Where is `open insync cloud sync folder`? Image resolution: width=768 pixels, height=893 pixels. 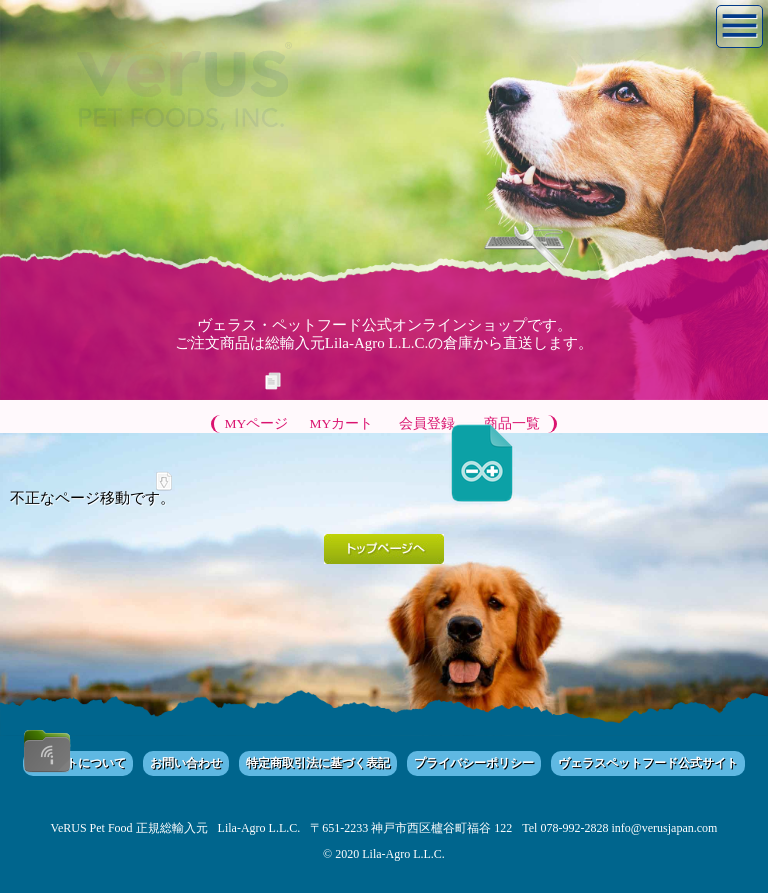
open insync cloud sync folder is located at coordinates (47, 751).